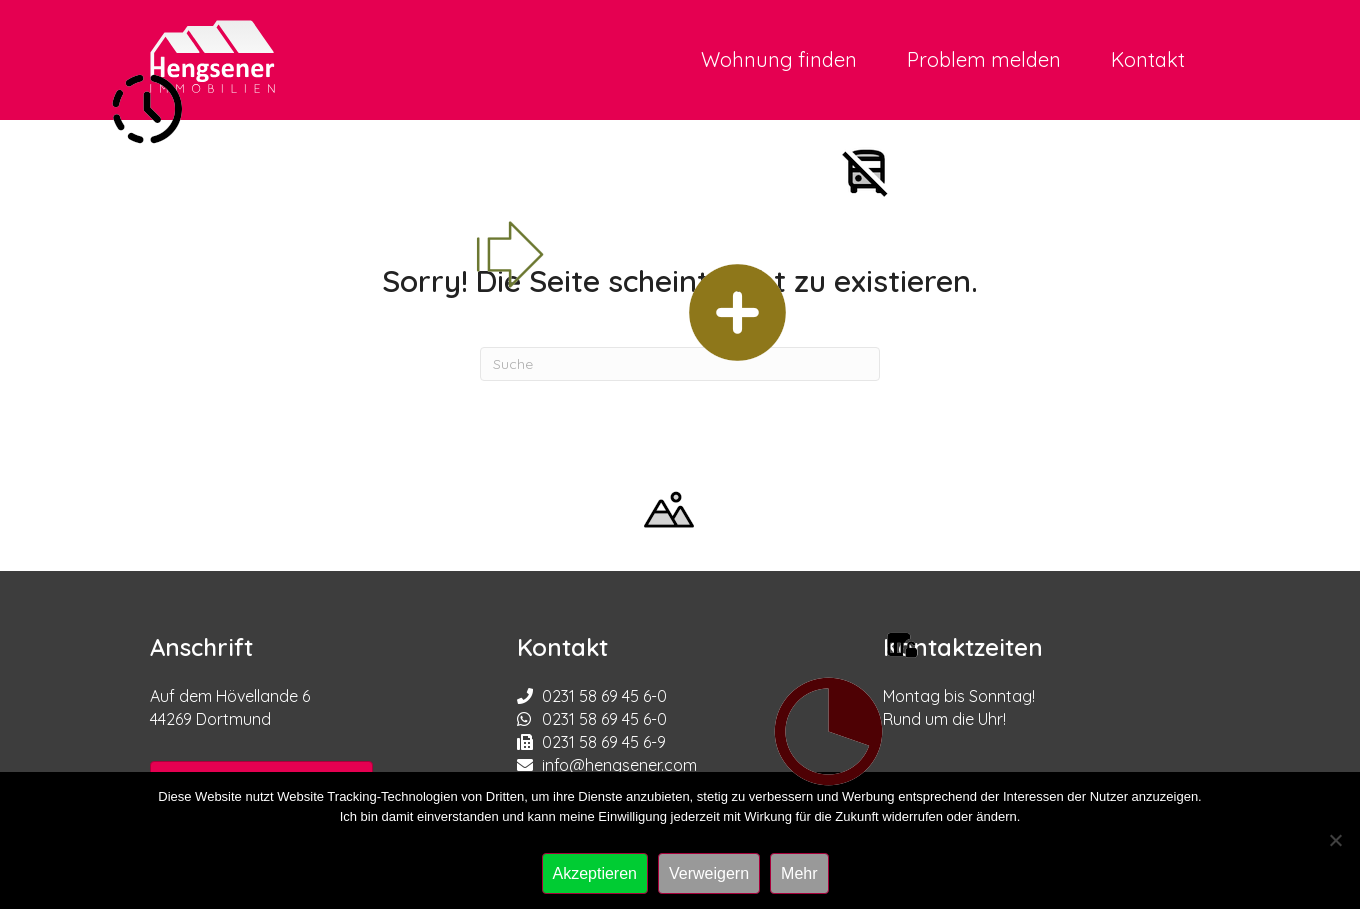 The image size is (1360, 909). Describe the element at coordinates (900, 644) in the screenshot. I see `unlock a row in a table or spreadsheet` at that location.